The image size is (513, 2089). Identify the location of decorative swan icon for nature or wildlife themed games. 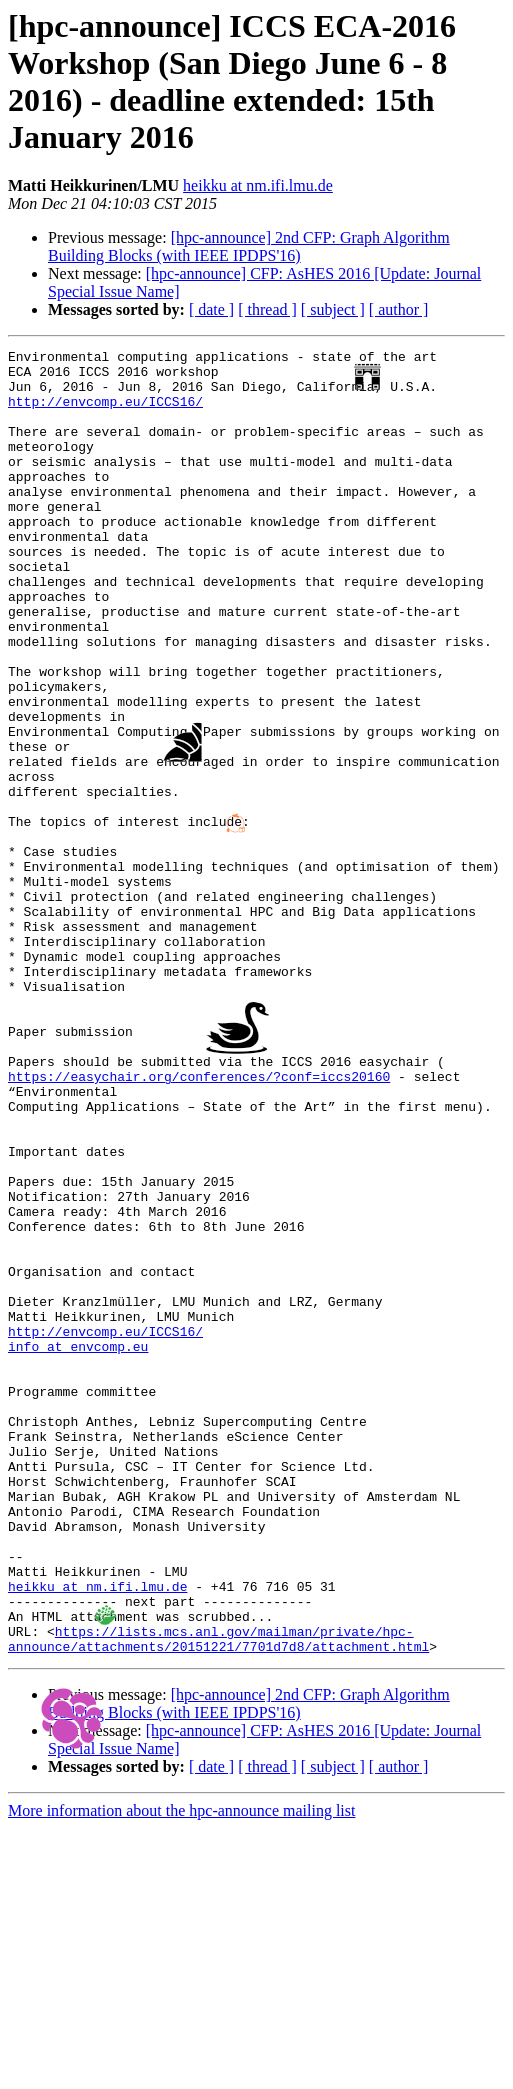
(238, 1030).